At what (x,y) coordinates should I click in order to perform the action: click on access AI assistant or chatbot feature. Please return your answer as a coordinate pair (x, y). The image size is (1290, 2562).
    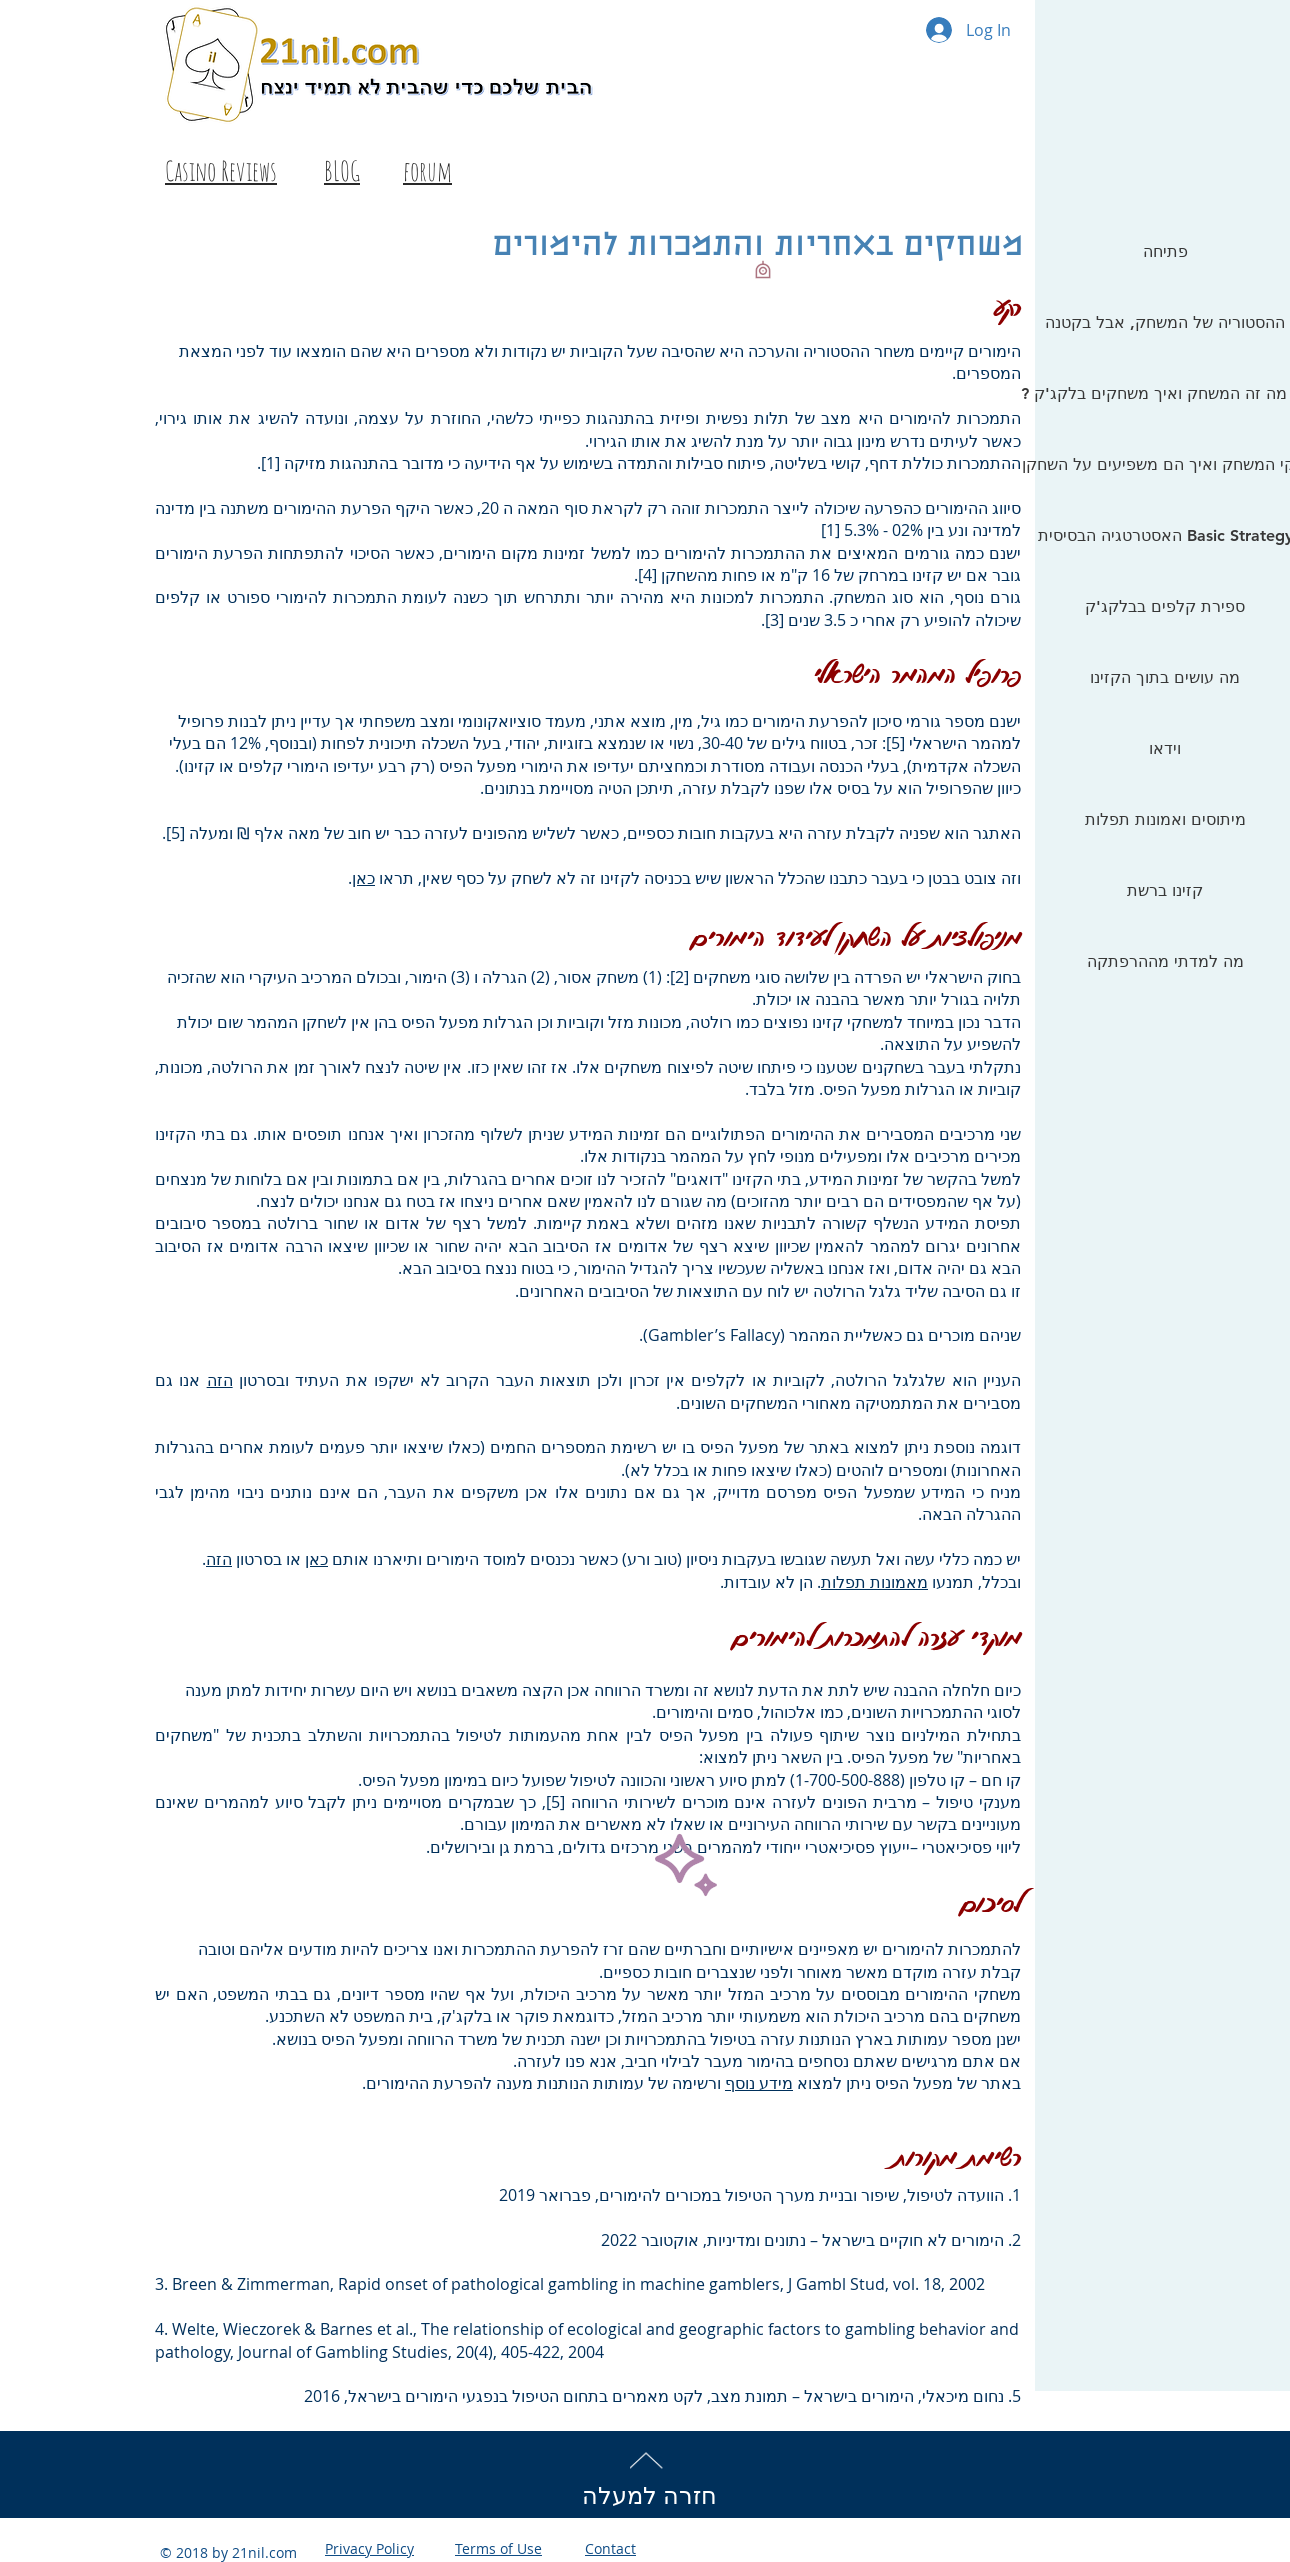
    Looking at the image, I should click on (763, 270).